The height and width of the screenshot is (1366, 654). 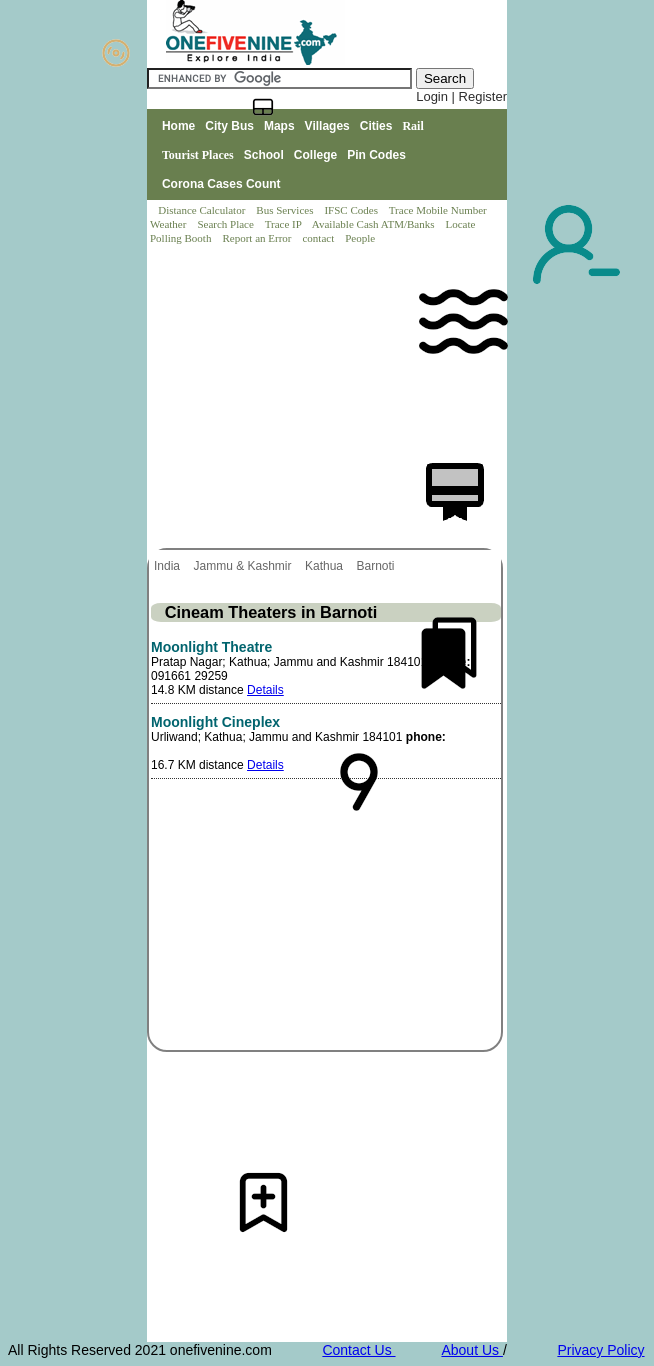 What do you see at coordinates (463, 321) in the screenshot?
I see `indicates water or aquatic features` at bounding box center [463, 321].